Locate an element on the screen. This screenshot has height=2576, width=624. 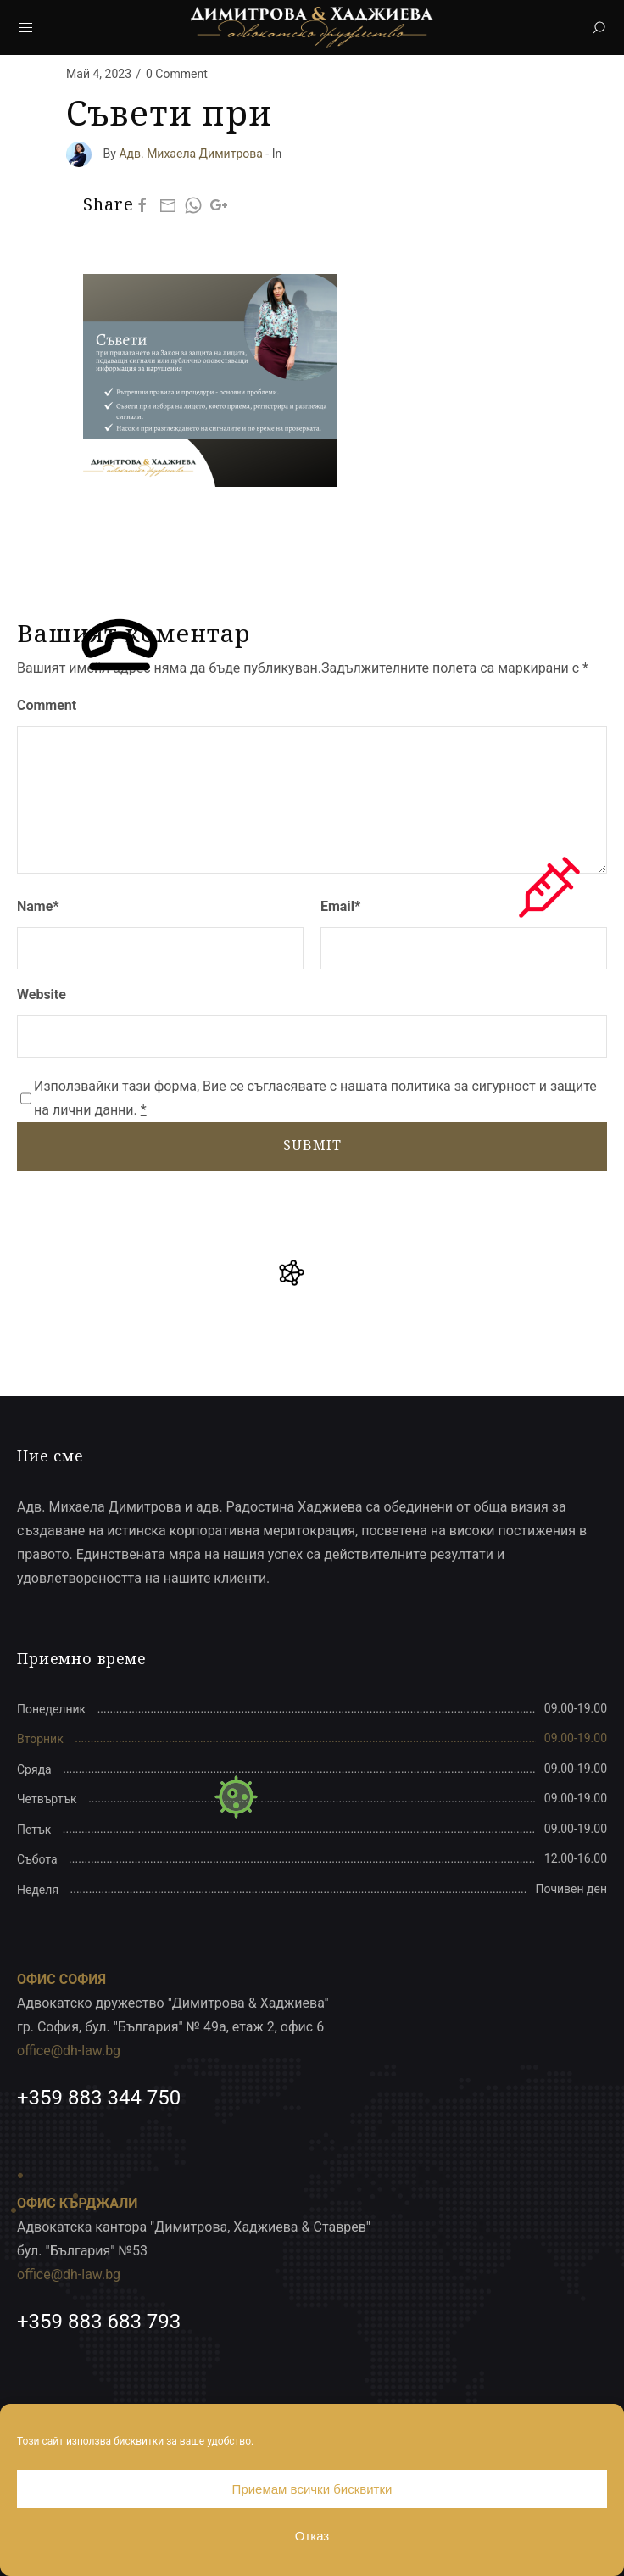
access medical or health-related features is located at coordinates (549, 887).